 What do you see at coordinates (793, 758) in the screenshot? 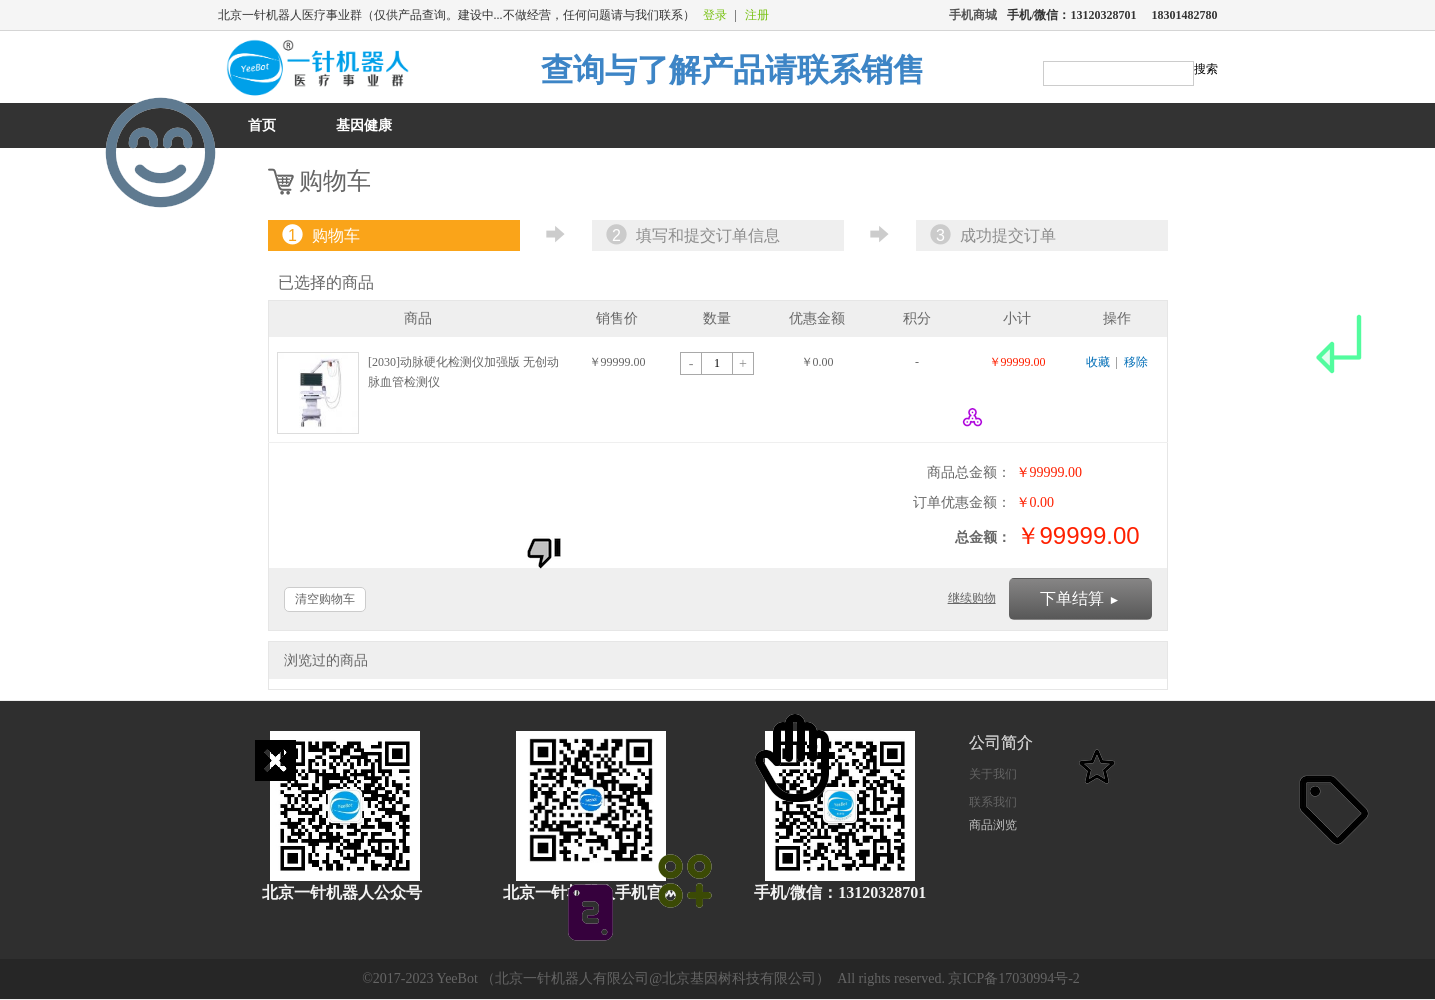
I see `stop or halt an action` at bounding box center [793, 758].